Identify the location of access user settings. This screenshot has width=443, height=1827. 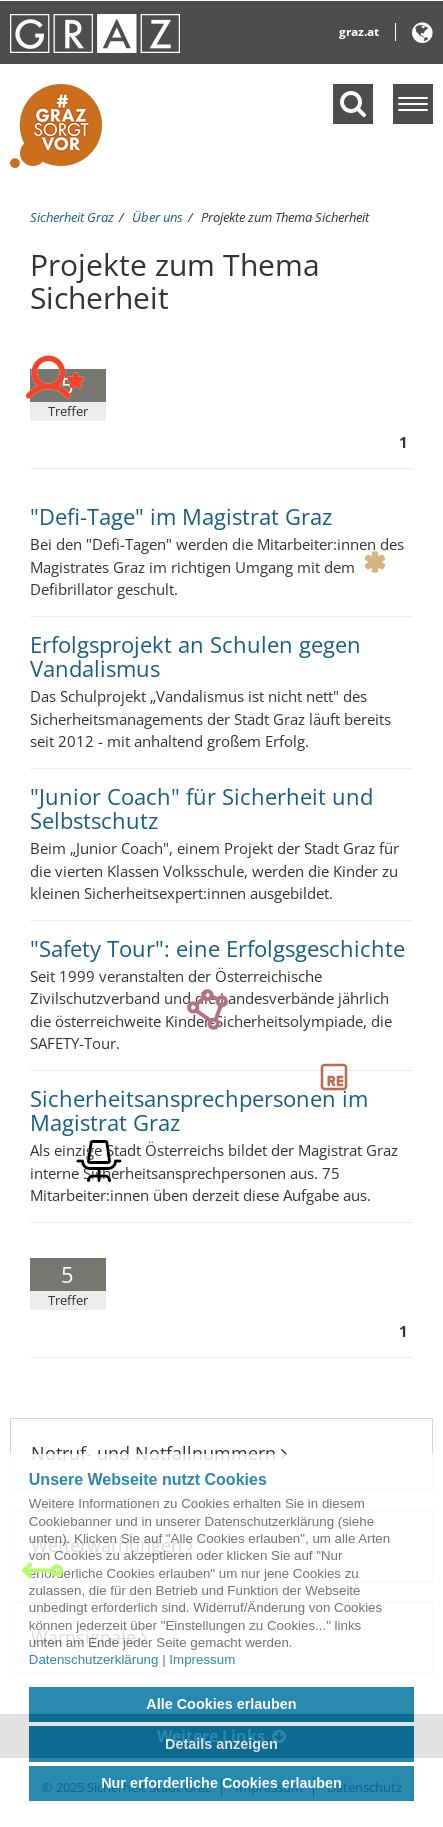
(54, 379).